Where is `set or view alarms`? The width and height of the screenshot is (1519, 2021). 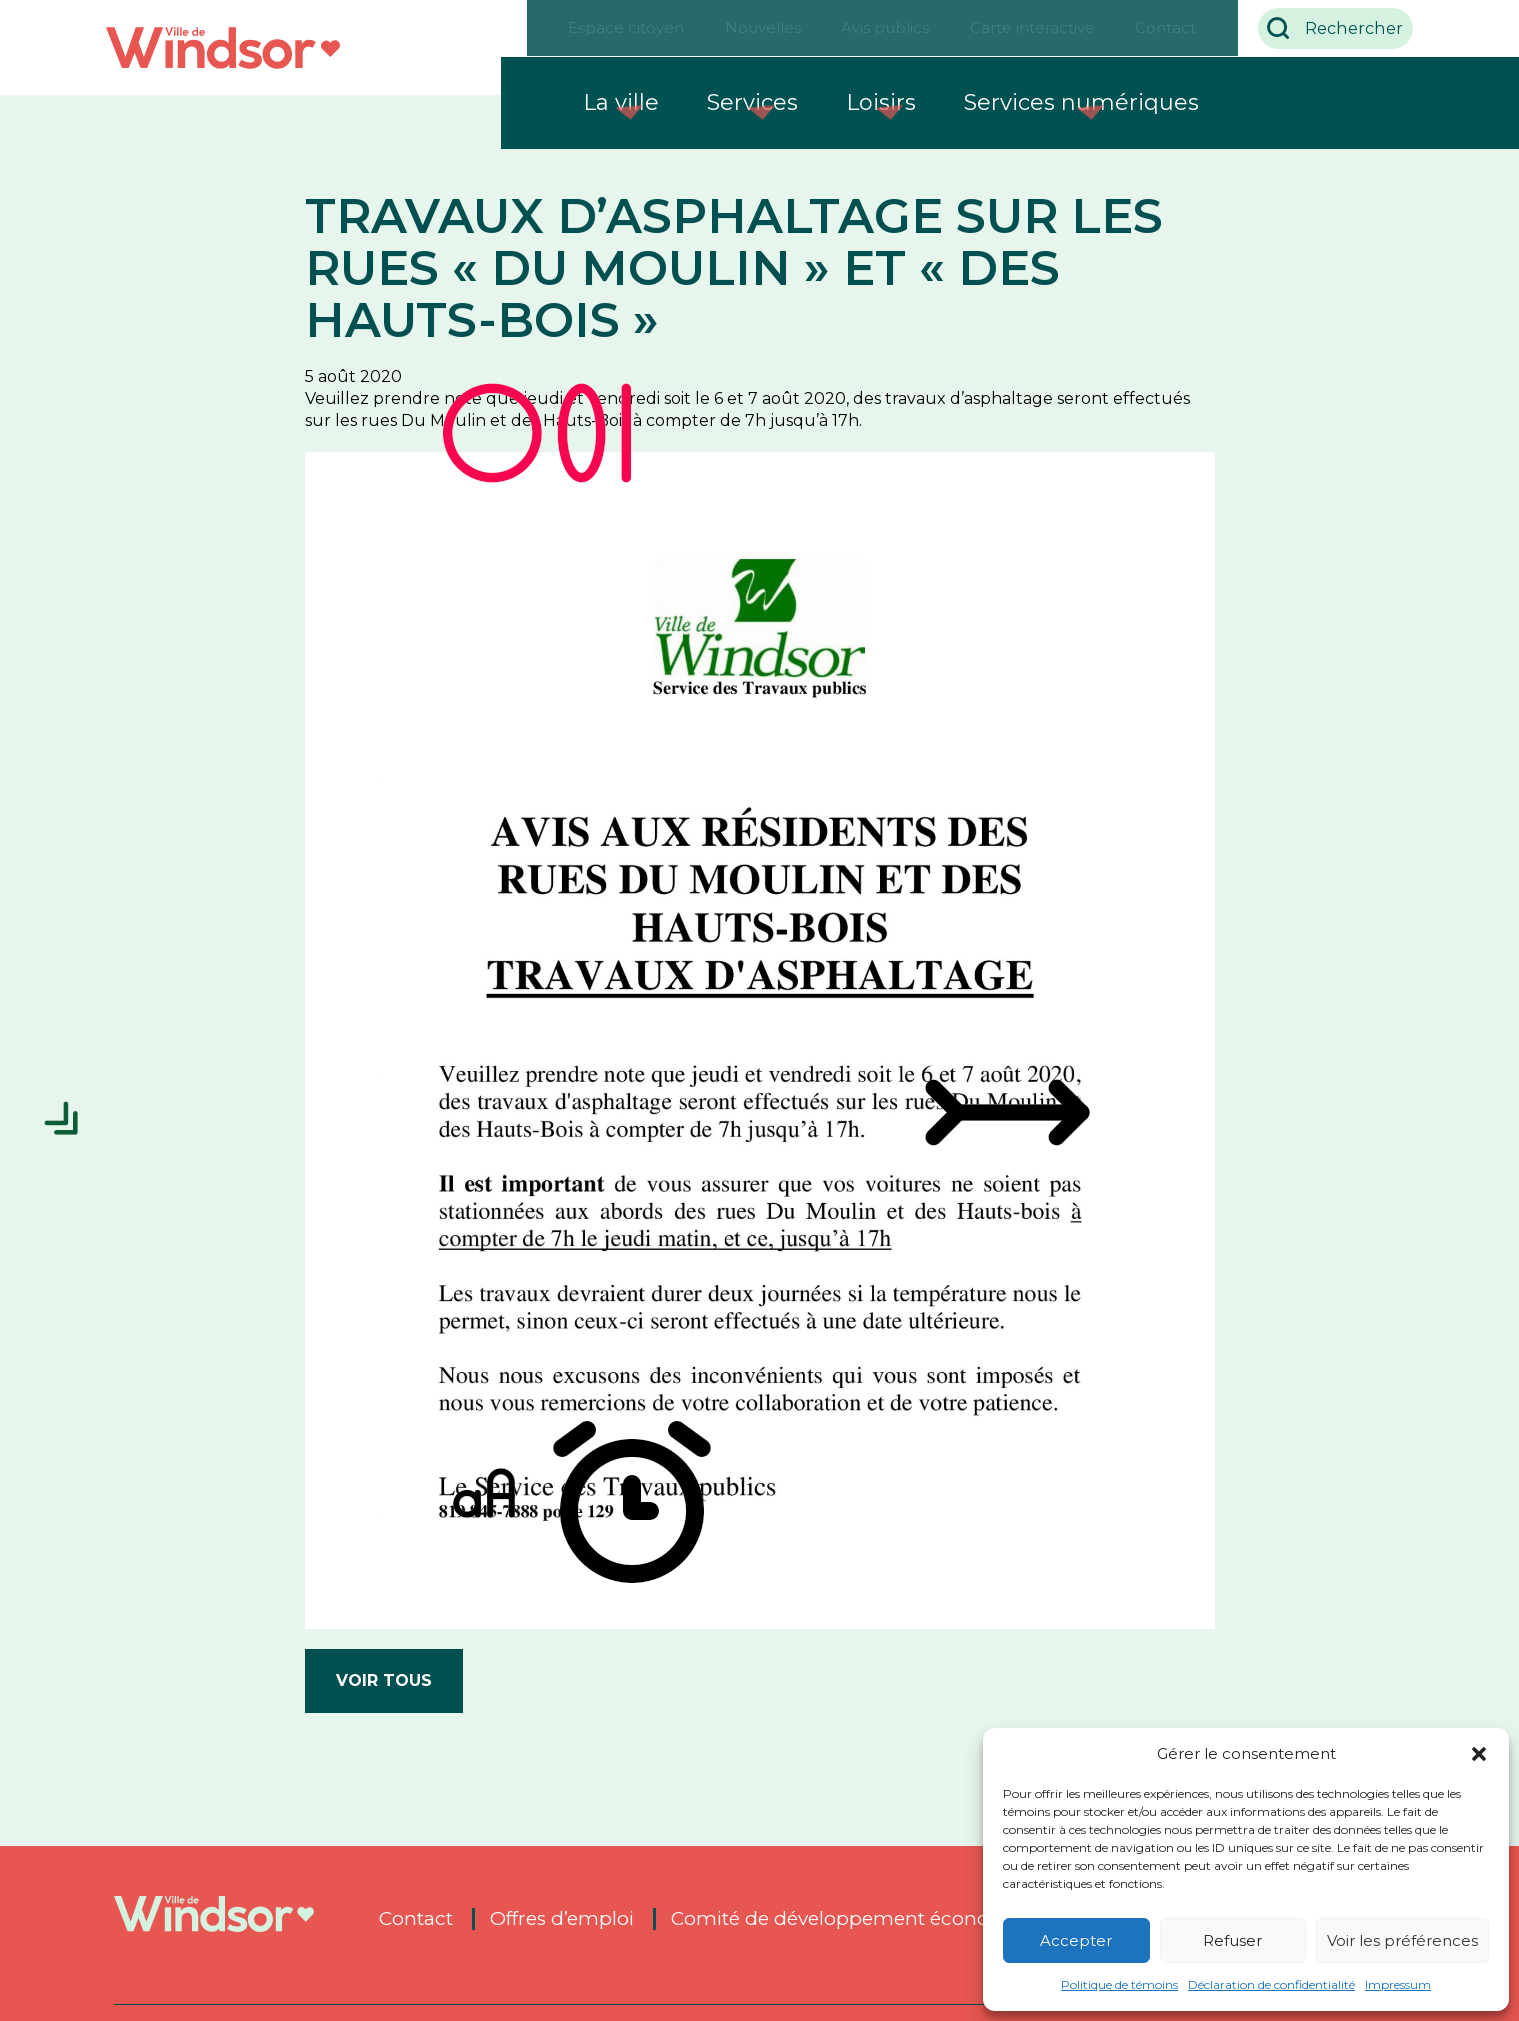 set or view alarms is located at coordinates (632, 1502).